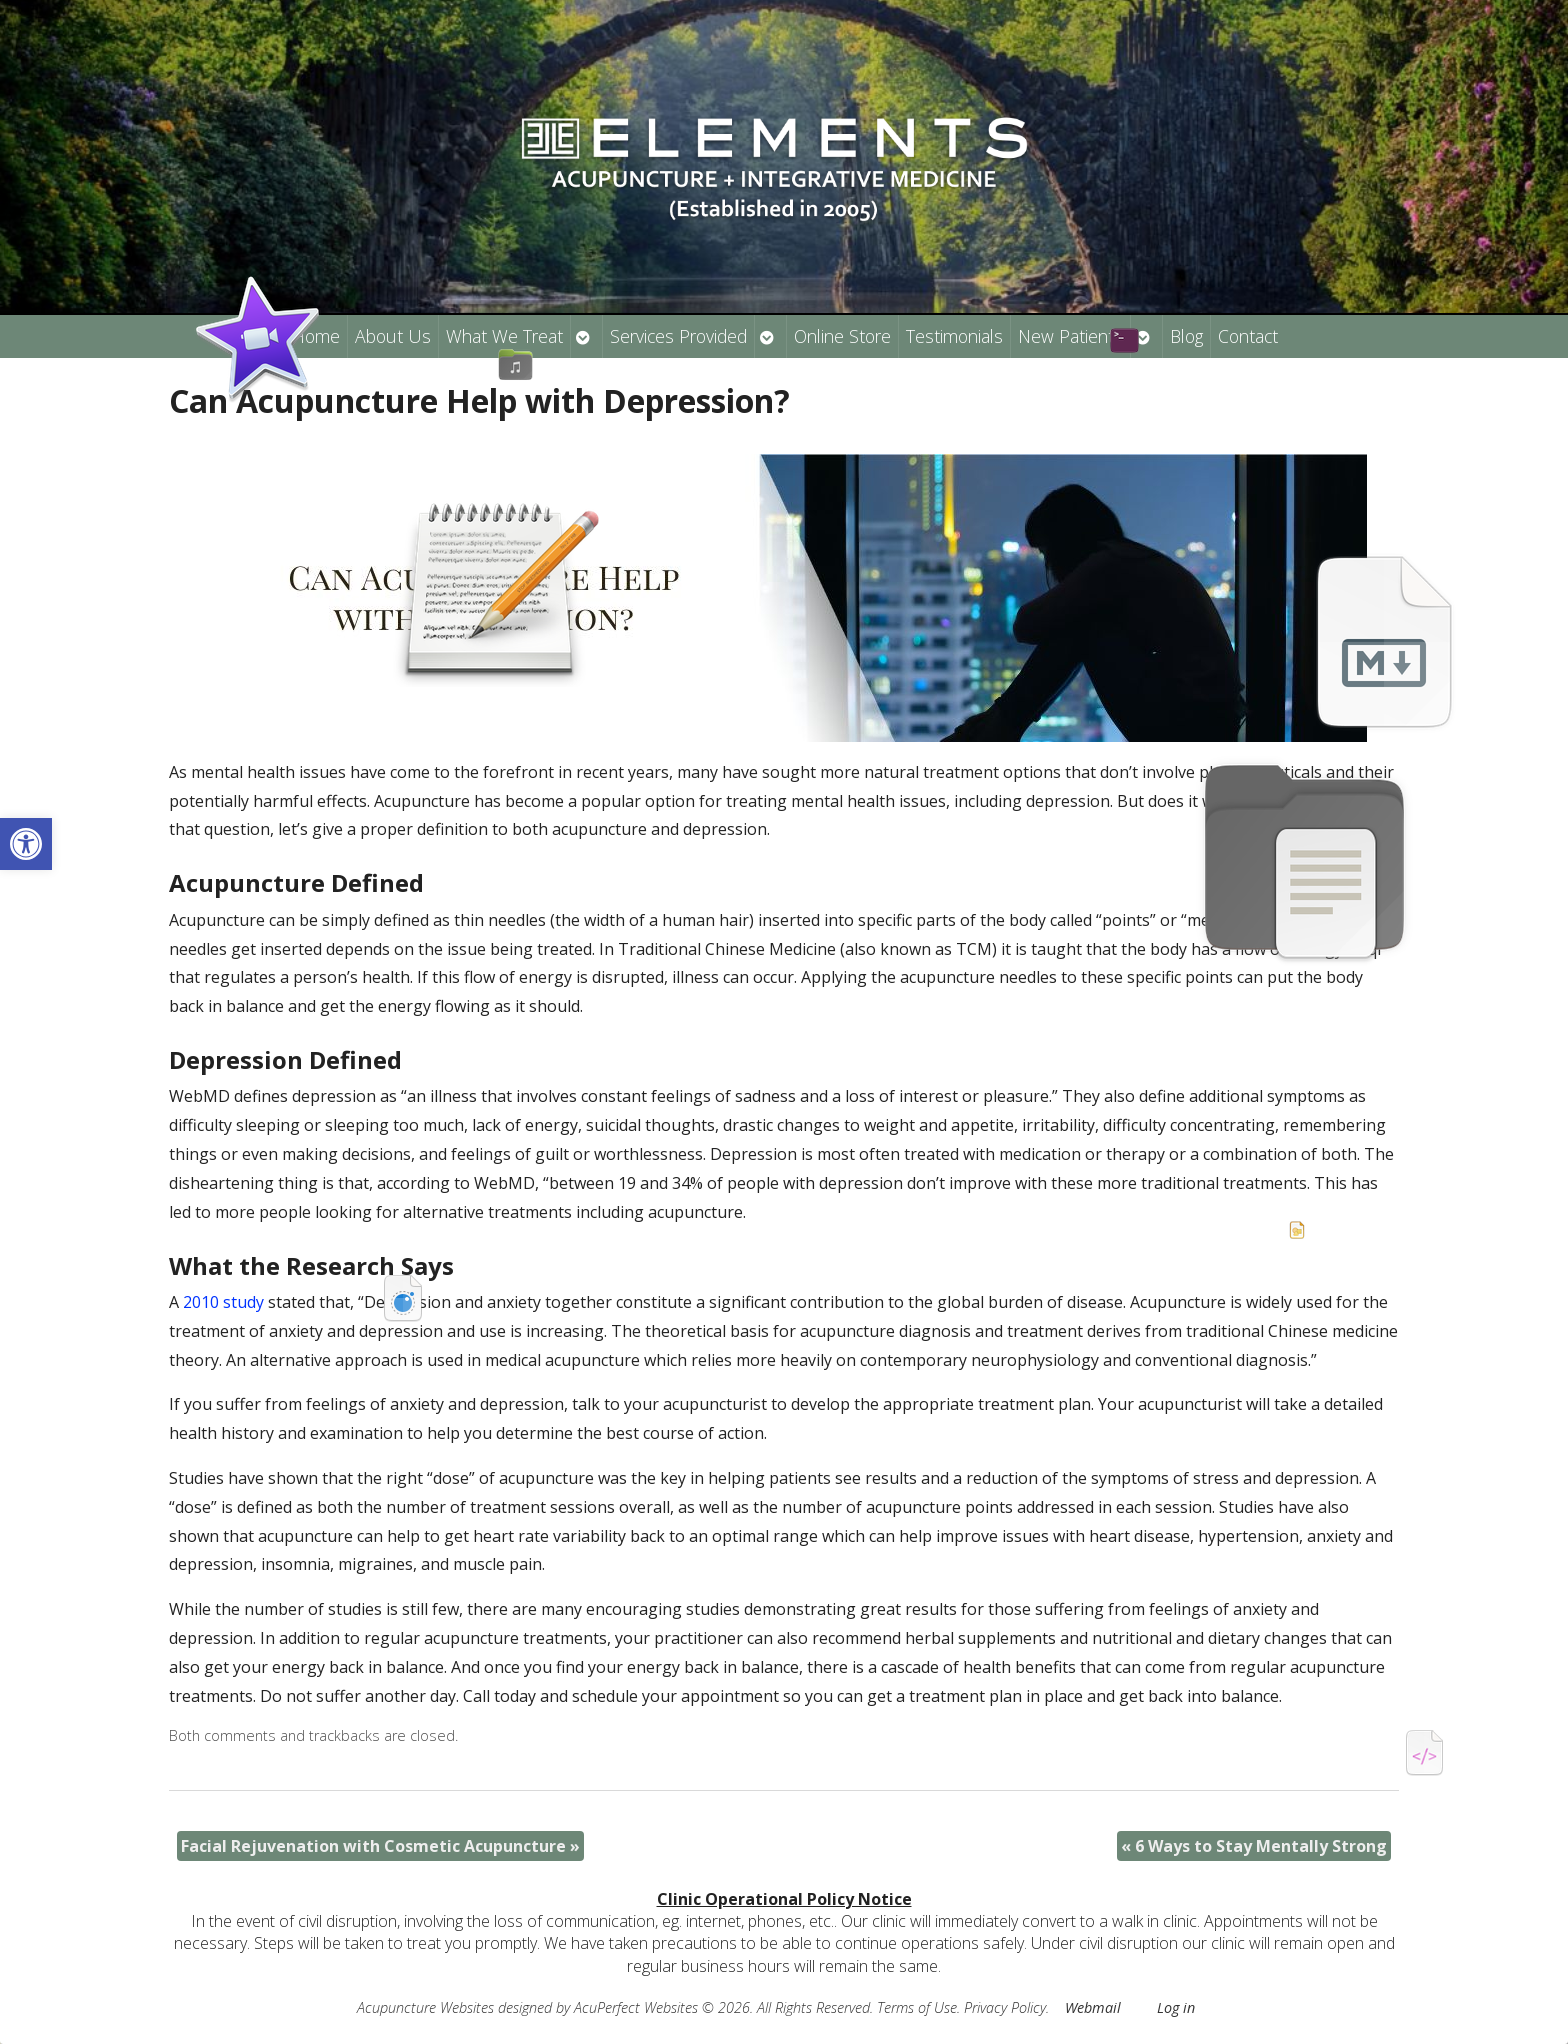 The width and height of the screenshot is (1568, 2044). I want to click on a markdown text file, so click(1384, 642).